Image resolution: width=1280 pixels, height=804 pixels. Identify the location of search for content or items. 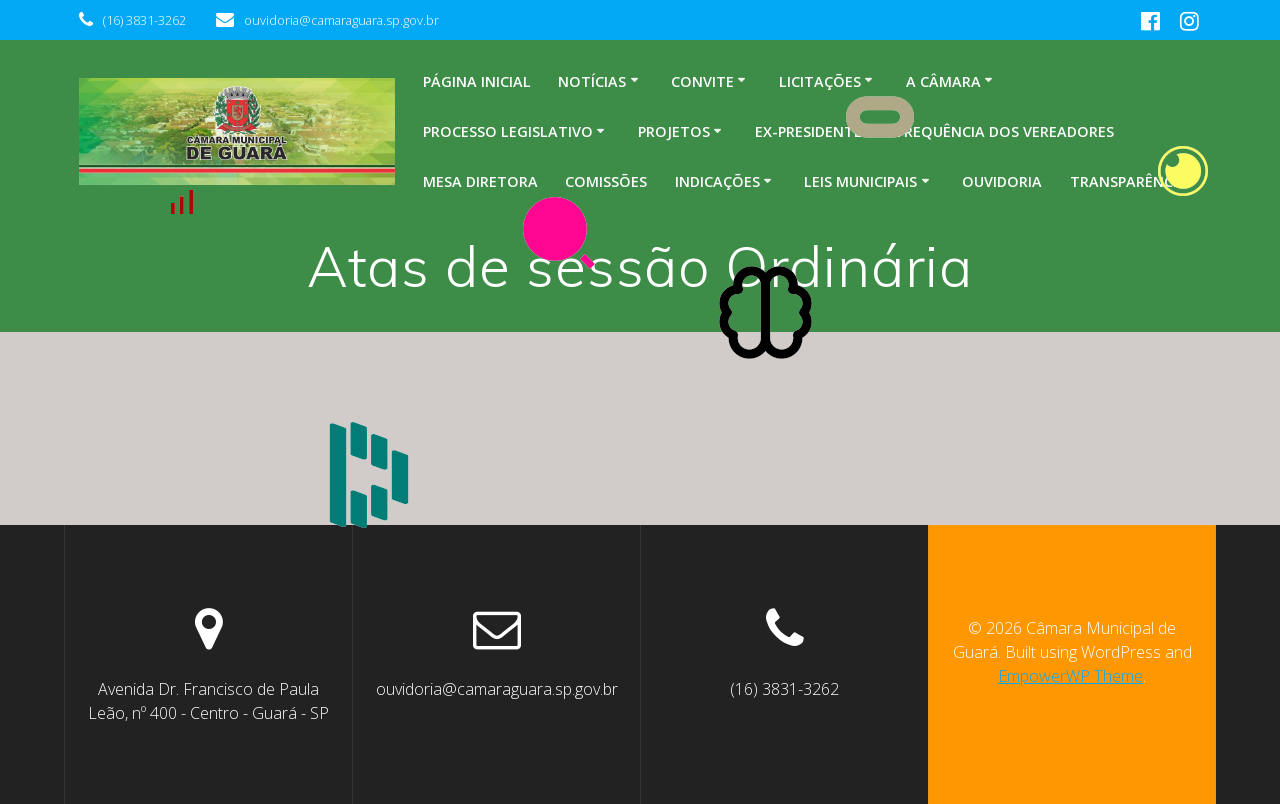
(558, 232).